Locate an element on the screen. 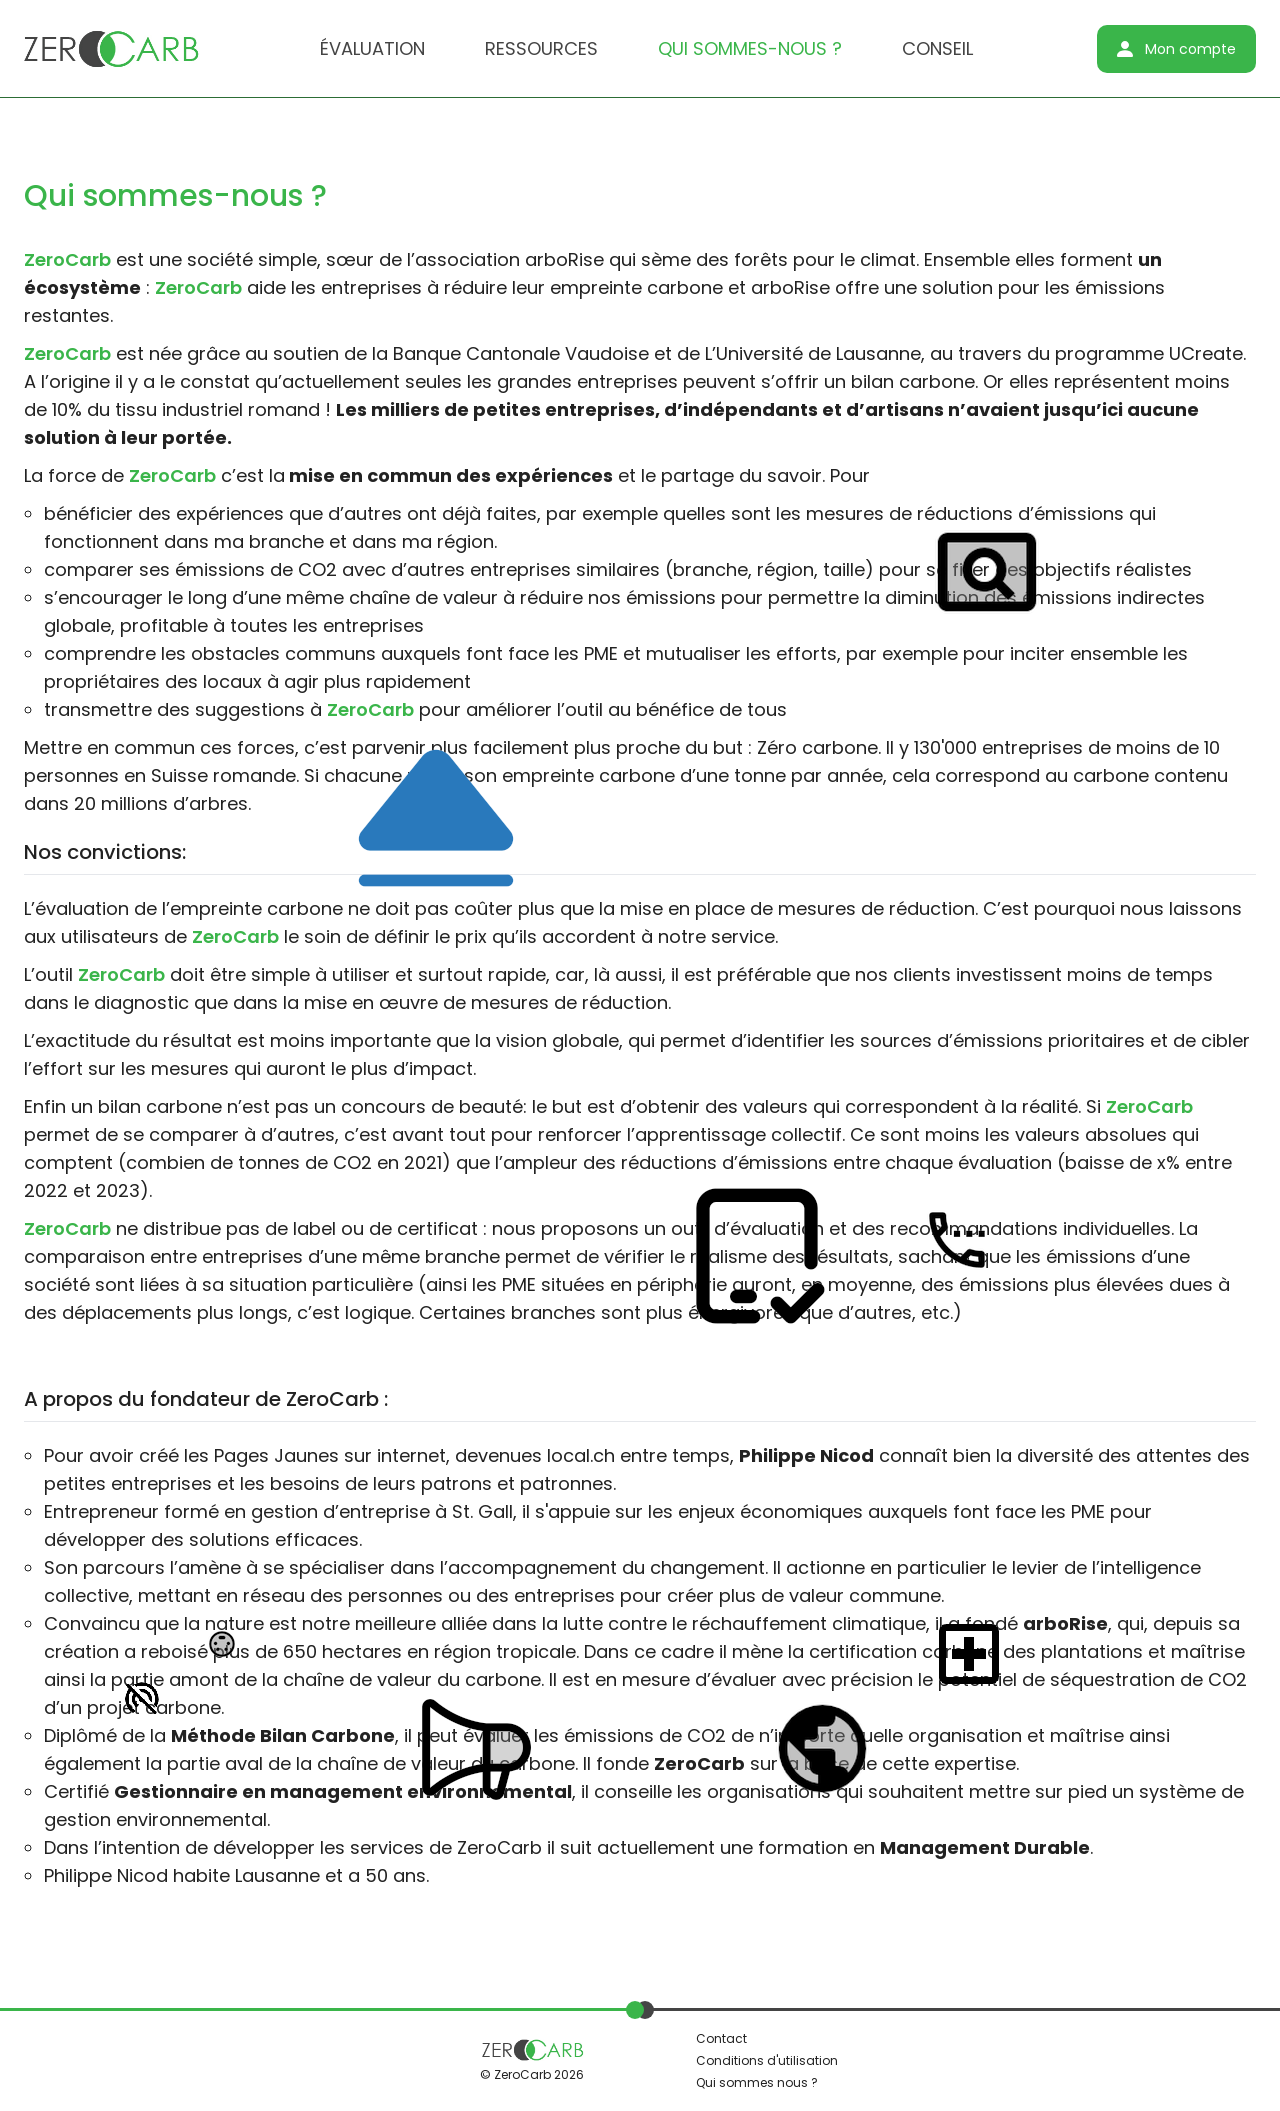 This screenshot has height=2111, width=1280. indicates public or global visibility is located at coordinates (822, 1748).